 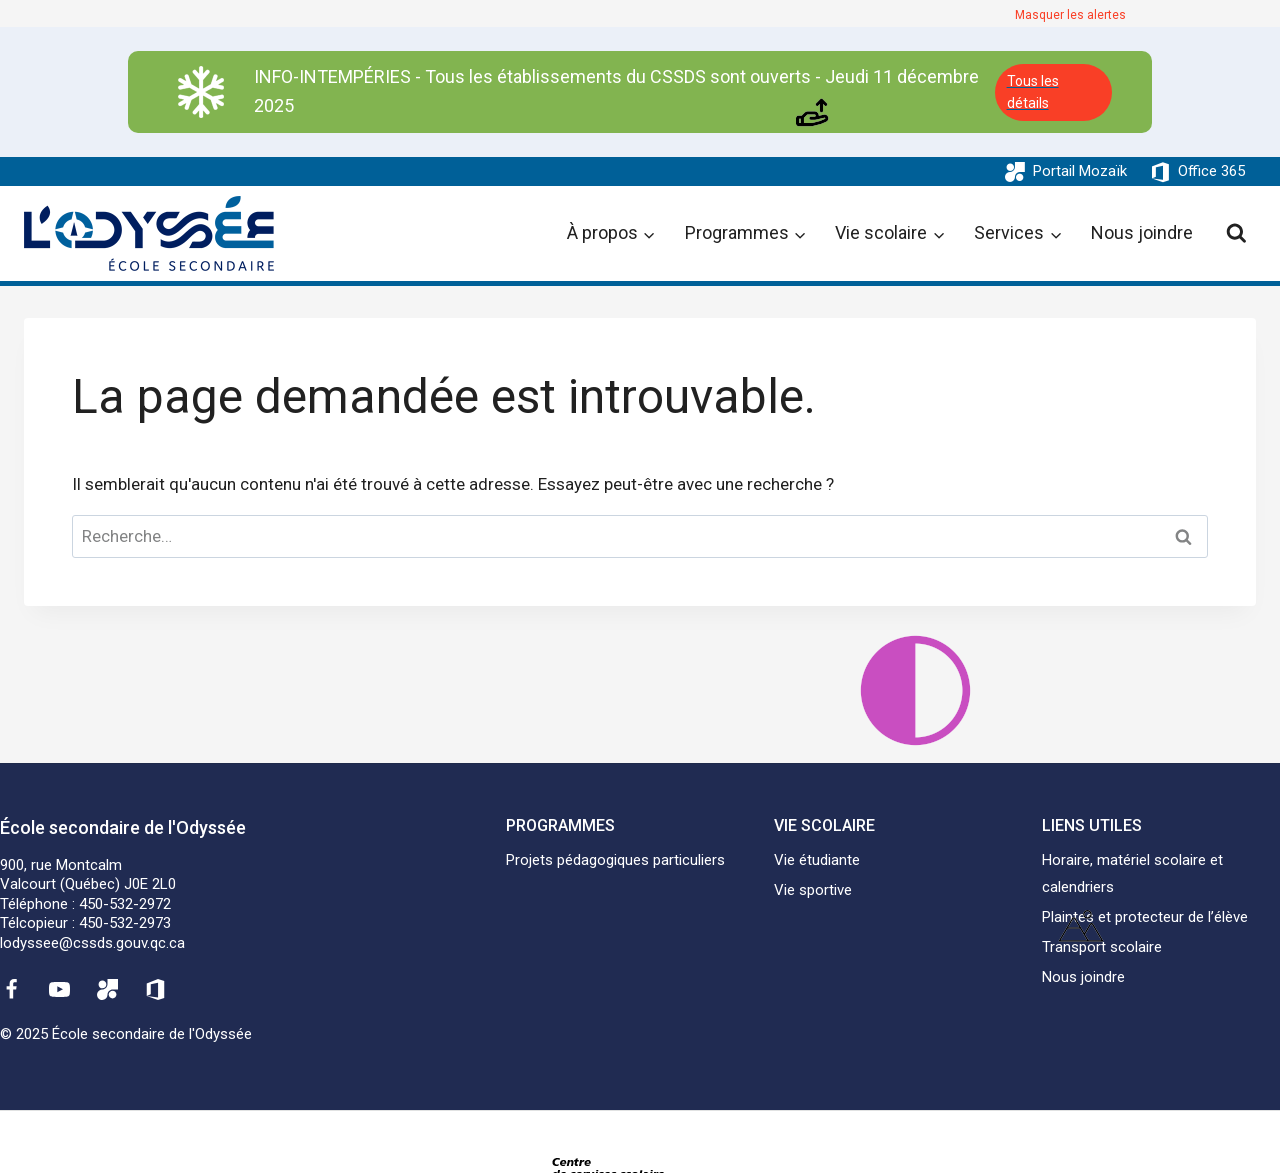 What do you see at coordinates (1081, 928) in the screenshot?
I see `view landscape or nature photos` at bounding box center [1081, 928].